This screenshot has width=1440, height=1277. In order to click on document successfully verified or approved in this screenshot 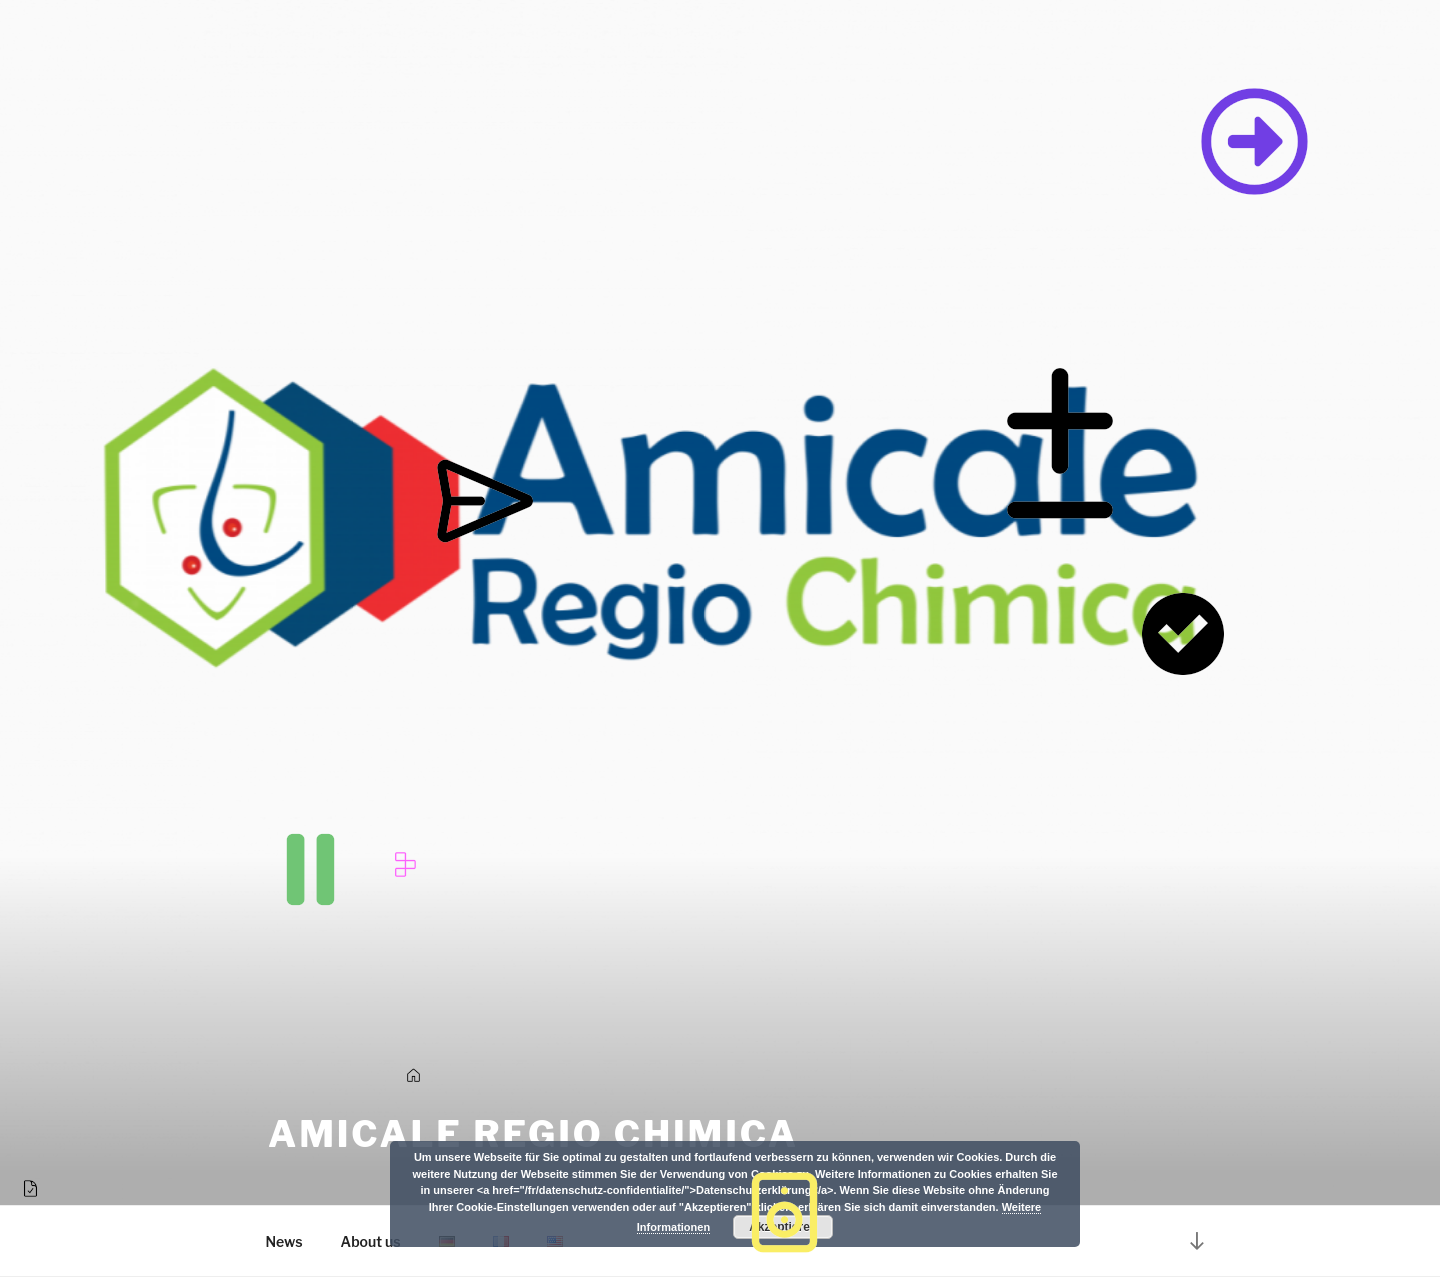, I will do `click(30, 1188)`.